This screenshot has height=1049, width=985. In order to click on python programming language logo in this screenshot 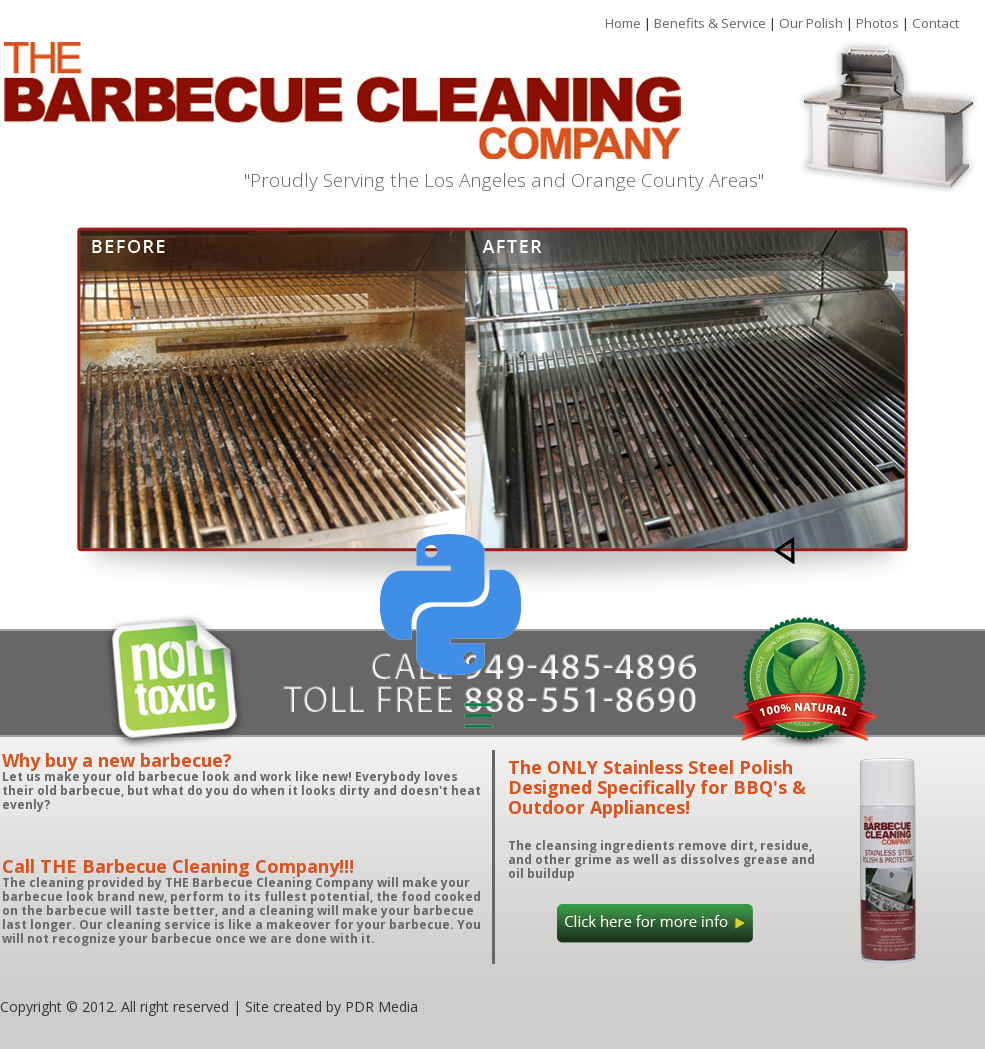, I will do `click(450, 604)`.